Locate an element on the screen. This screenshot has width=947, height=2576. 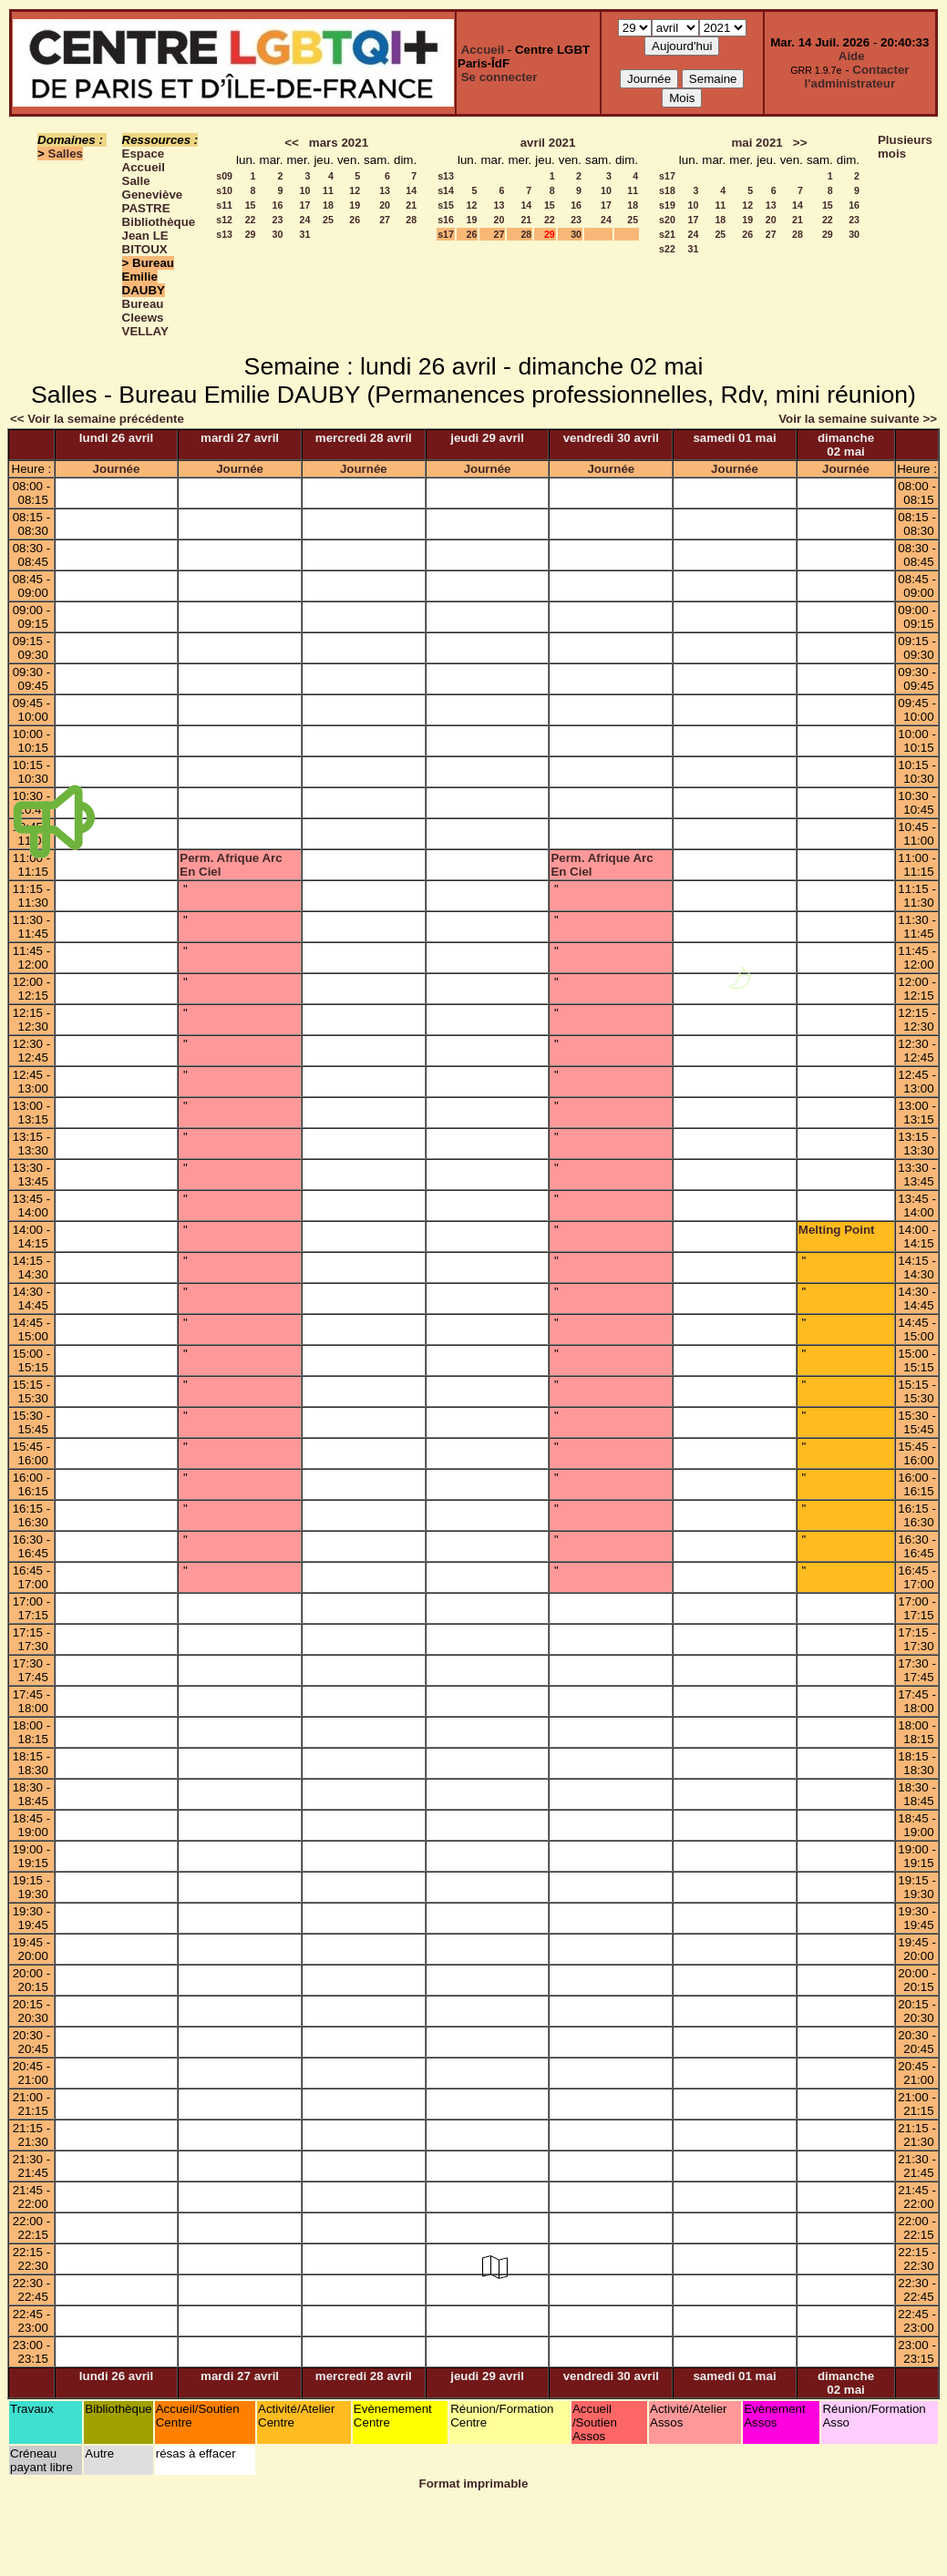
indicates spicy or hot food option is located at coordinates (741, 979).